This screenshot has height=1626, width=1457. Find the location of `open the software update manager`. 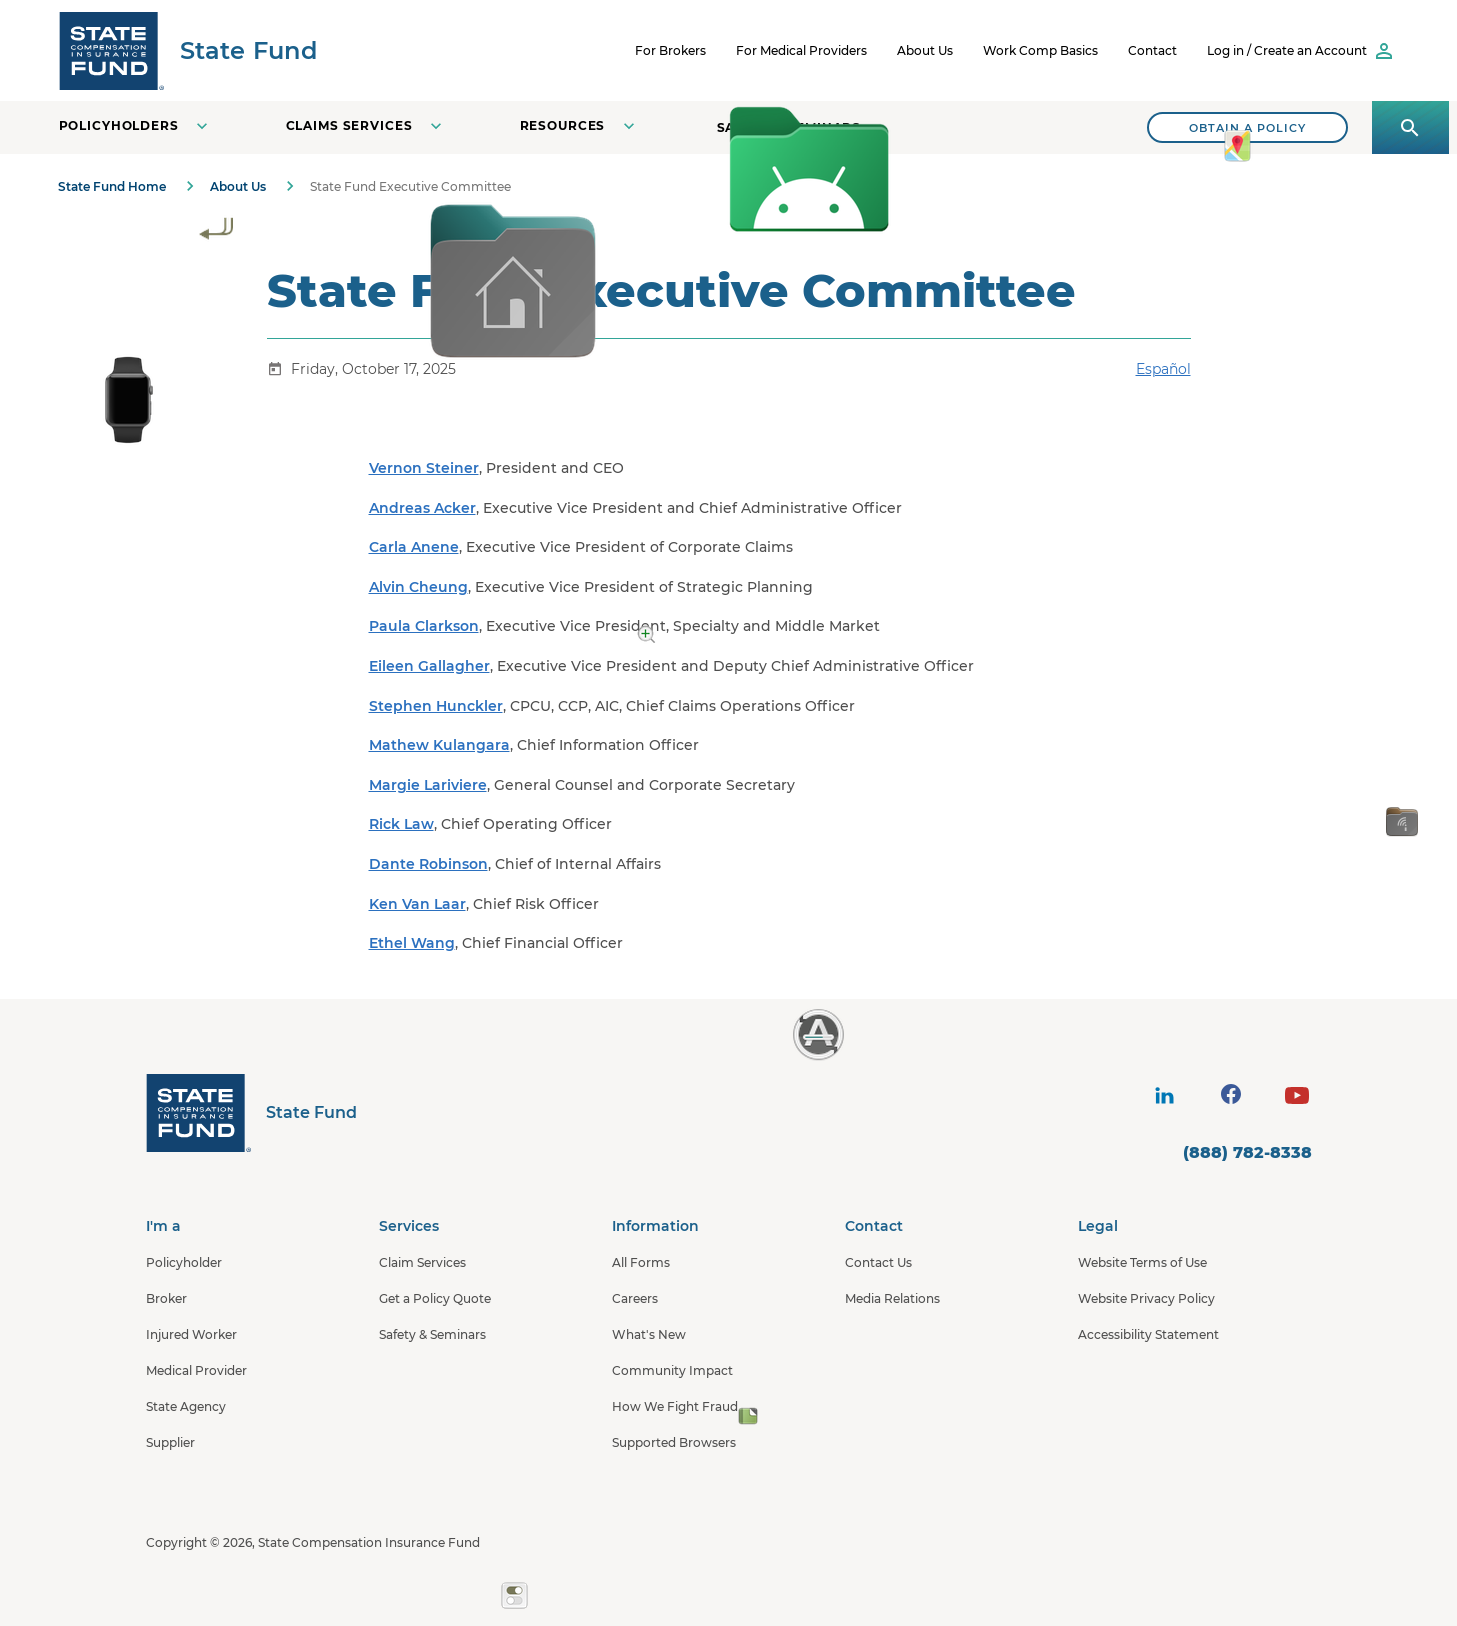

open the software update manager is located at coordinates (818, 1034).